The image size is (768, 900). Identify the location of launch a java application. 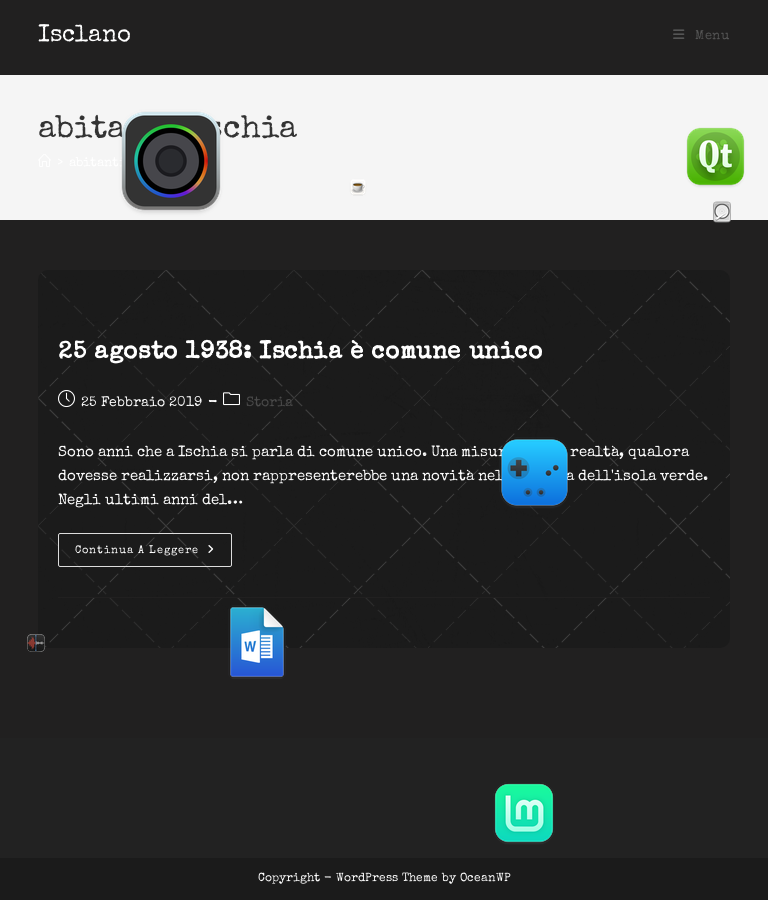
(358, 187).